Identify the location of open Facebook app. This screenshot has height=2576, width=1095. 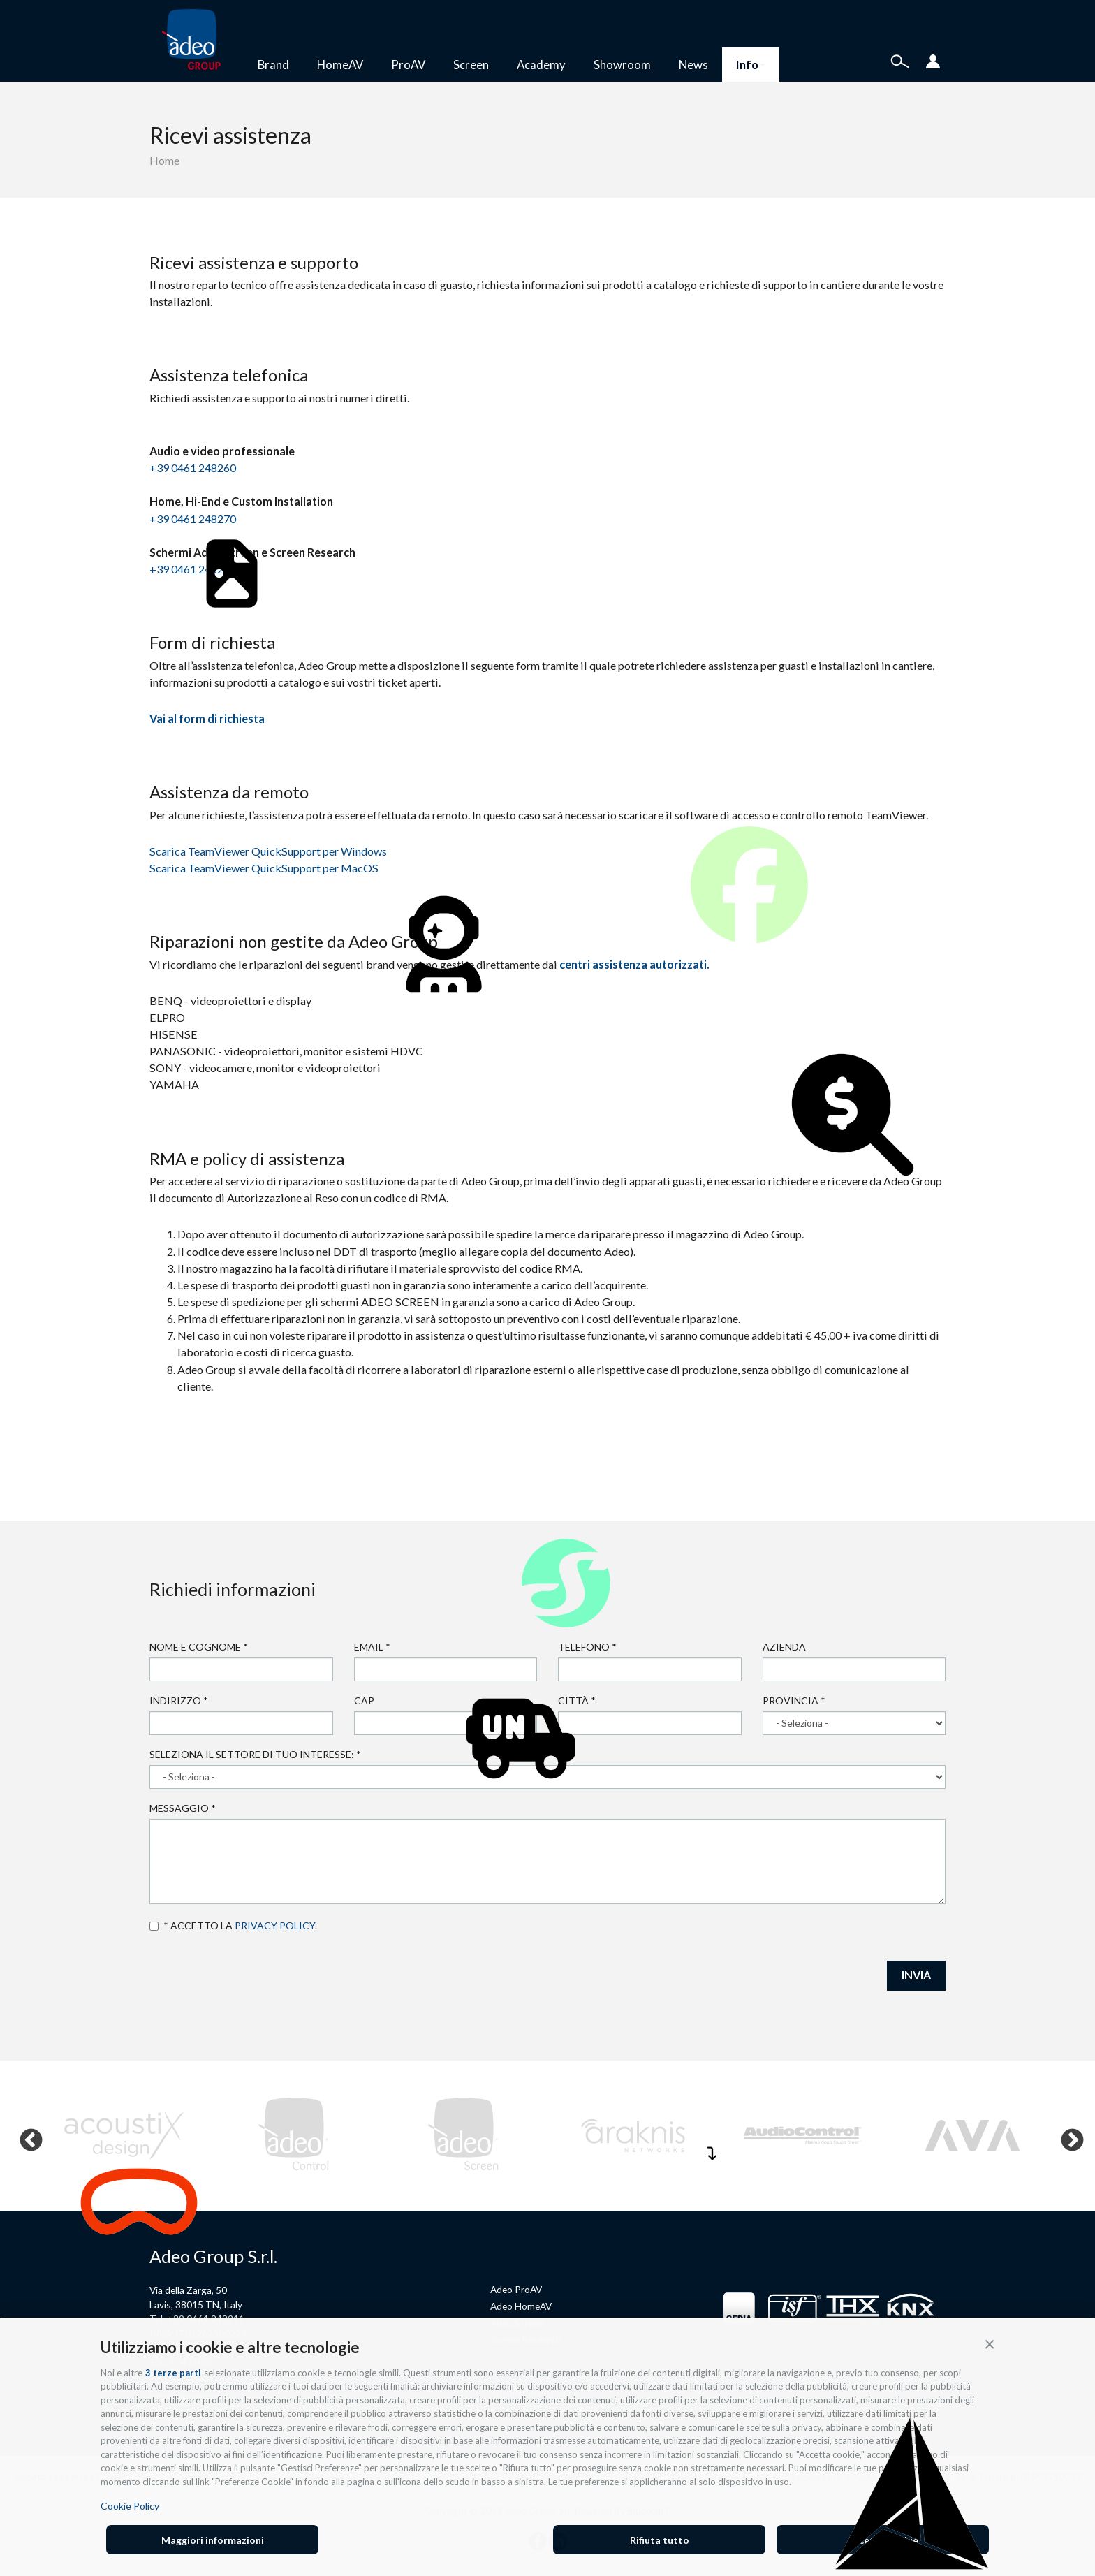
(749, 885).